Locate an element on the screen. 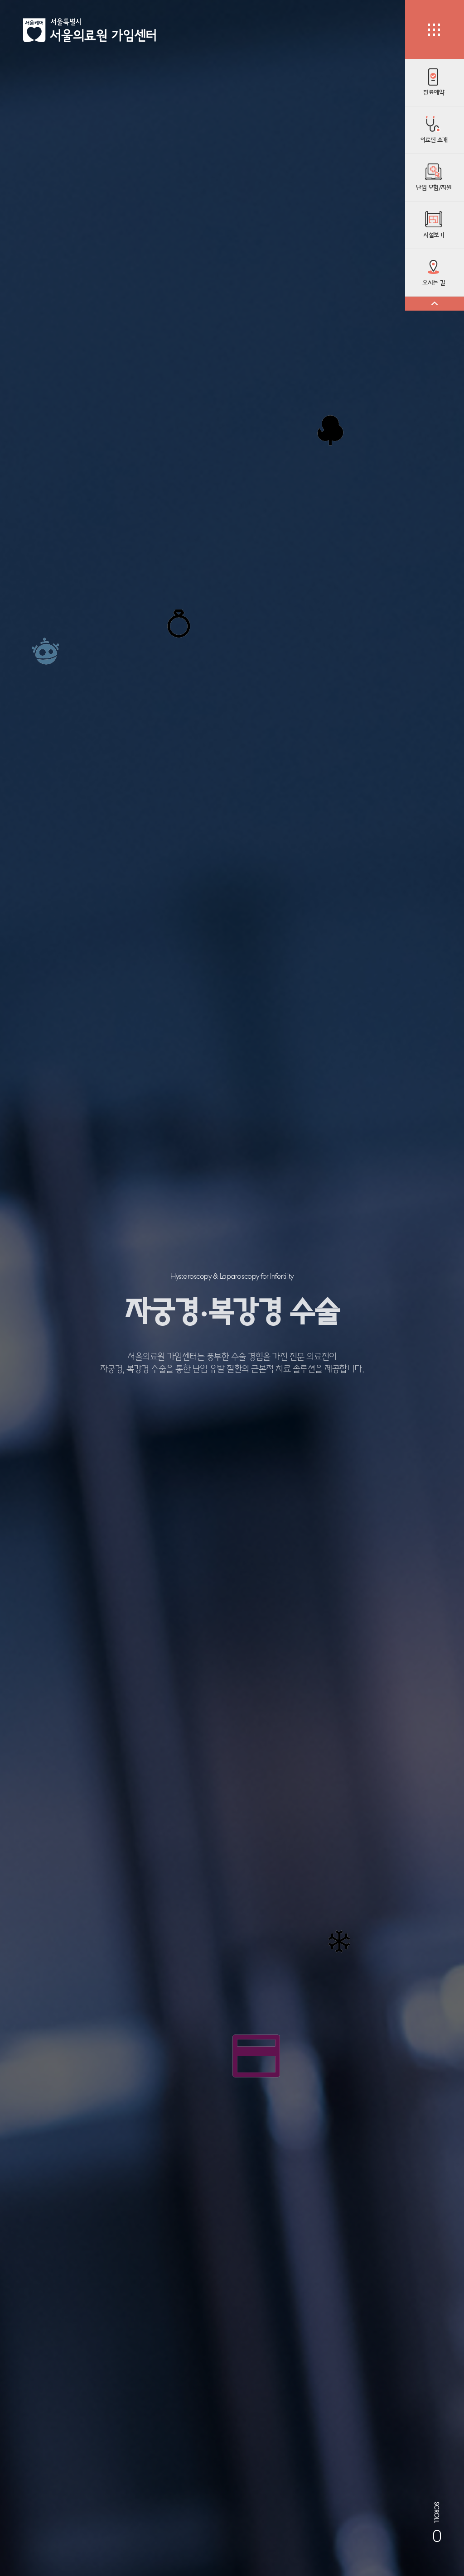 The image size is (464, 2576). view saved payment methods is located at coordinates (256, 2056).